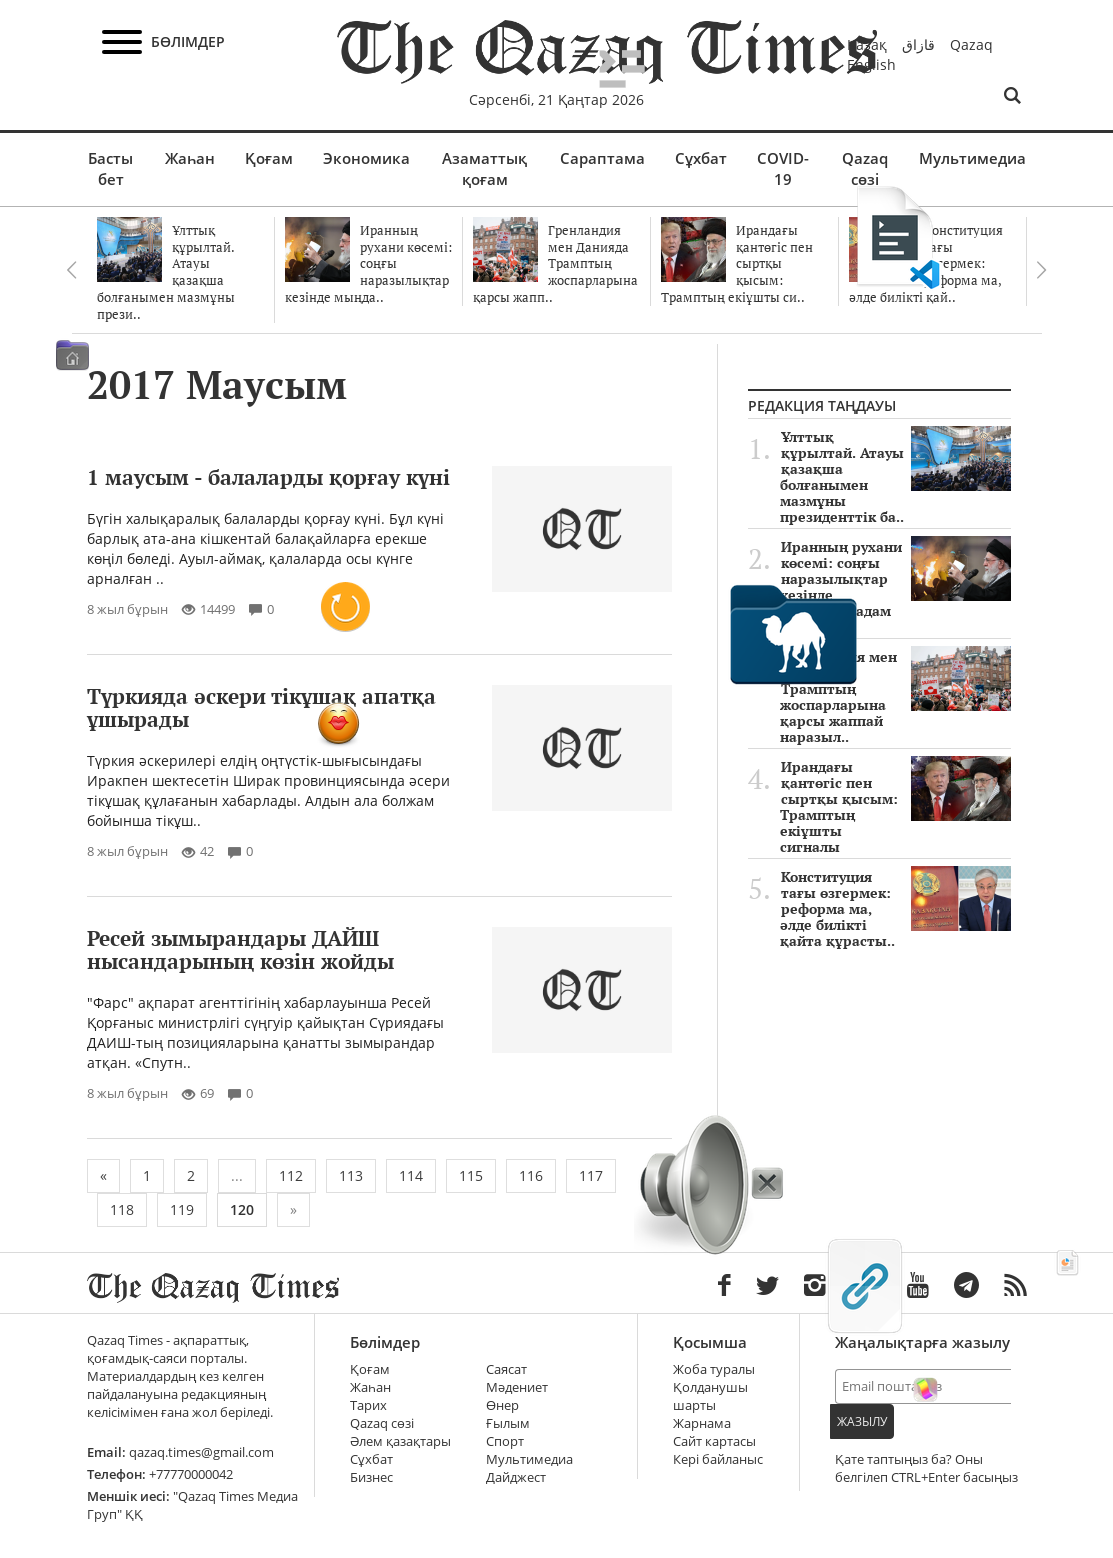 The image size is (1113, 1558). Describe the element at coordinates (710, 1185) in the screenshot. I see `indicates audio is muted` at that location.